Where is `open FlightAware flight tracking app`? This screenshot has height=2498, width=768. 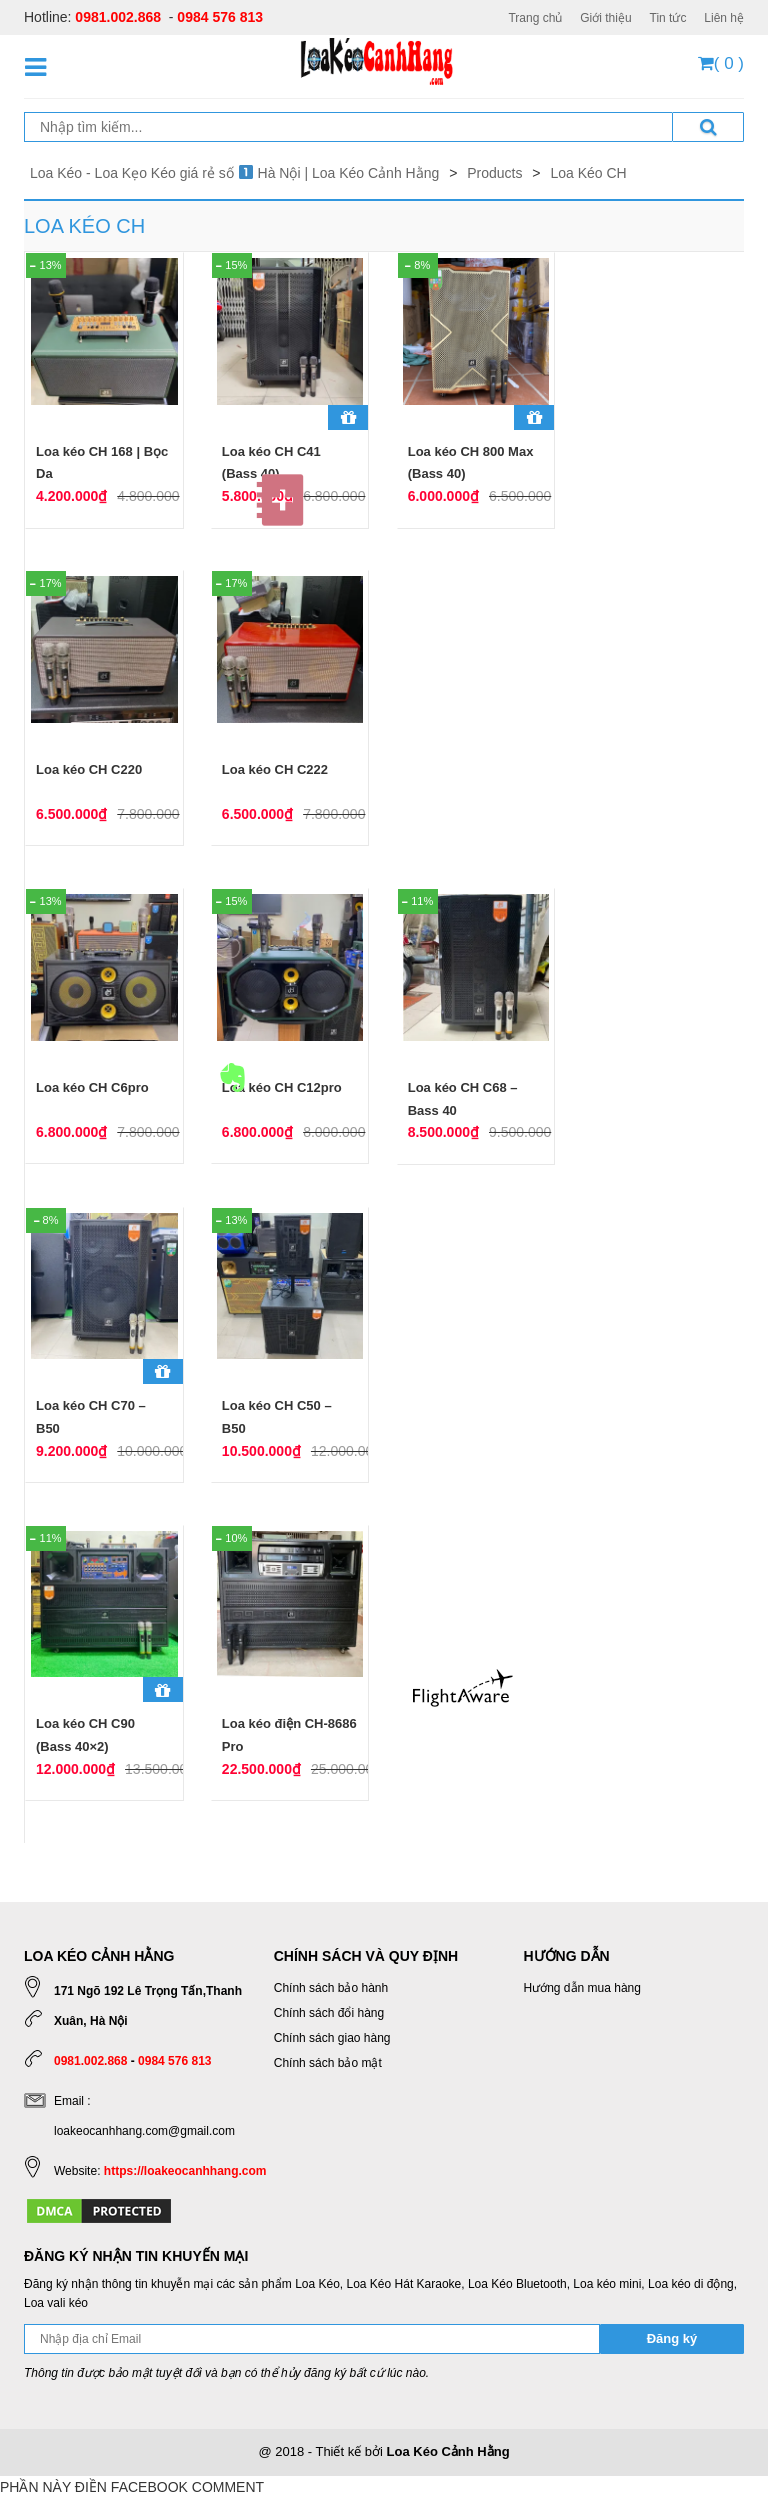
open FlightAware flight tracking app is located at coordinates (463, 1688).